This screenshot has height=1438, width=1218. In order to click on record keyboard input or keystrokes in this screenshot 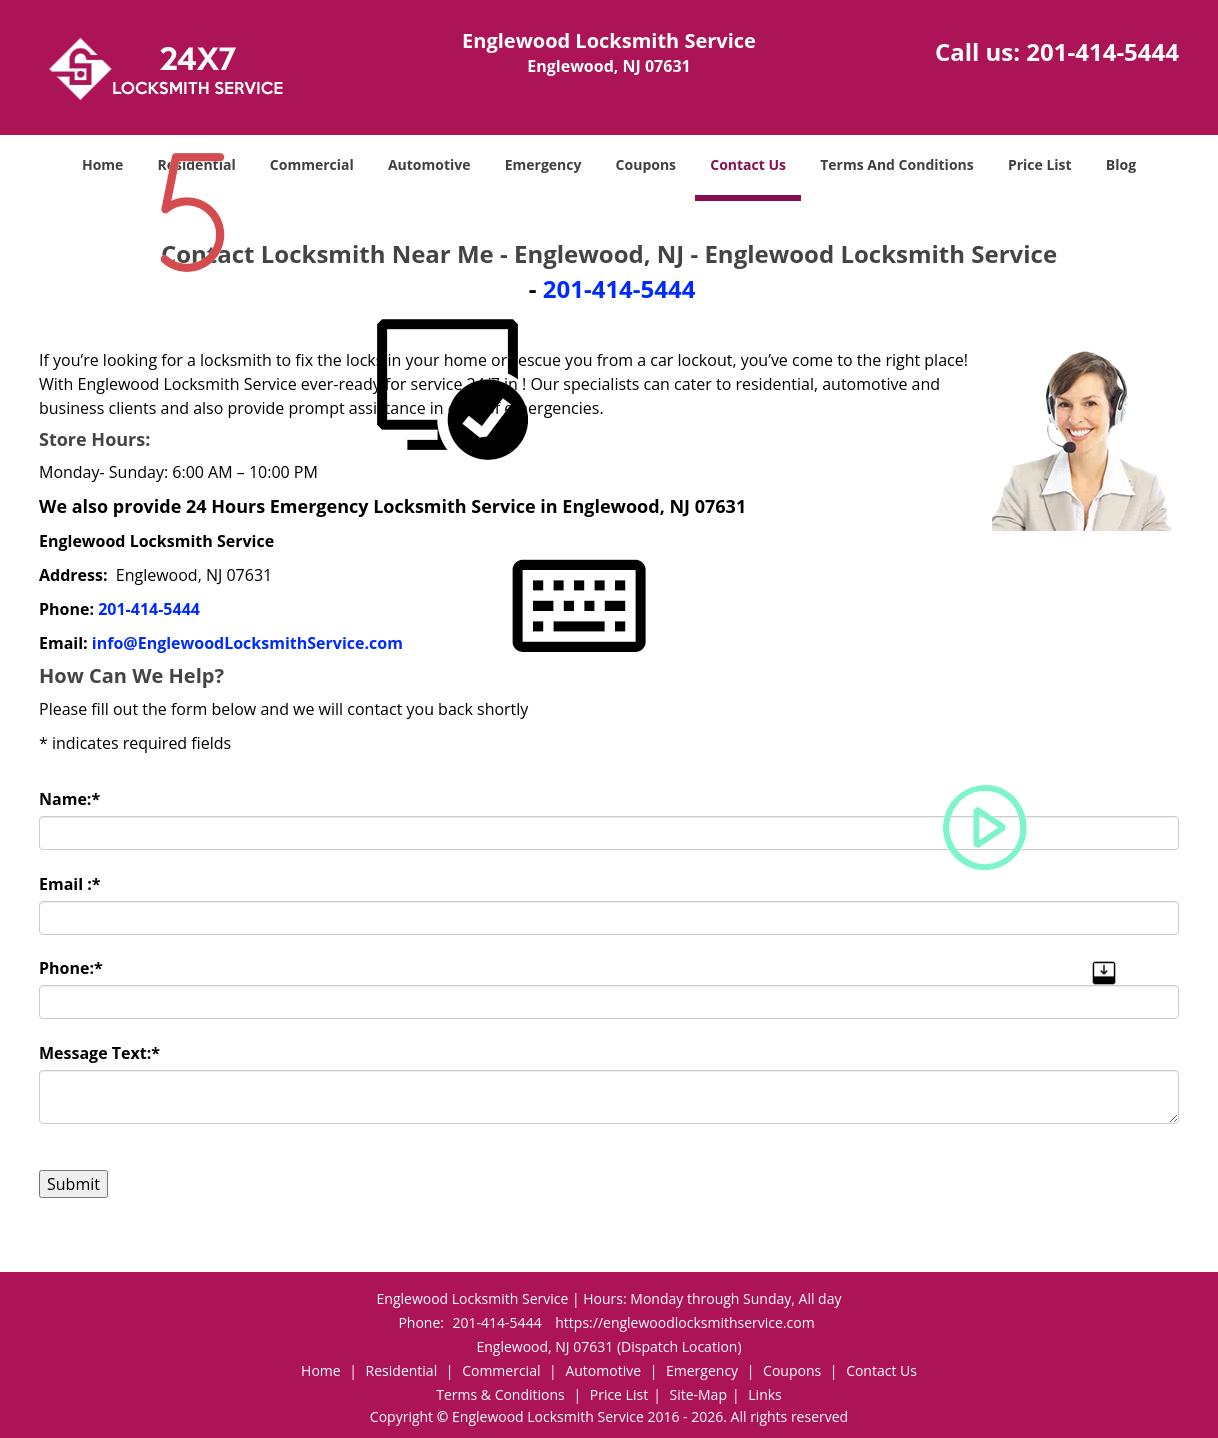, I will do `click(574, 611)`.